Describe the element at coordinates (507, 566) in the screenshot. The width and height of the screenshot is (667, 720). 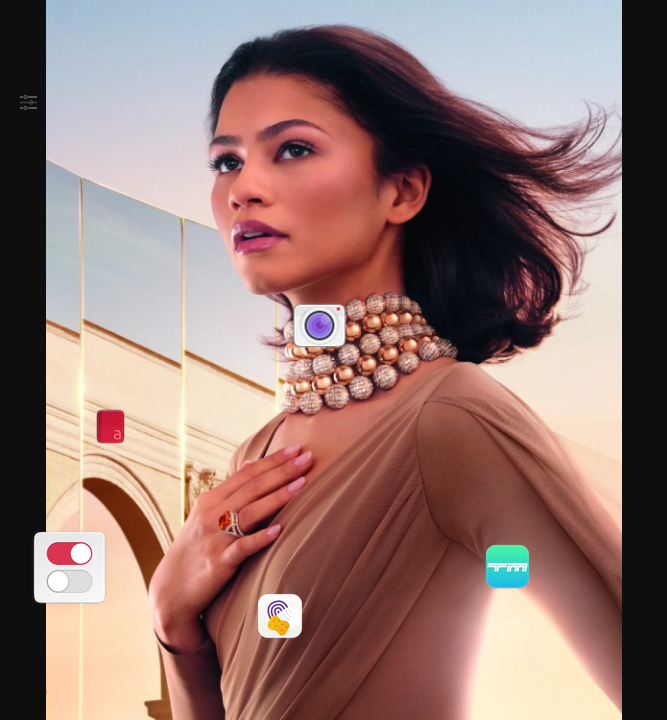
I see `launch trackmania racing game` at that location.